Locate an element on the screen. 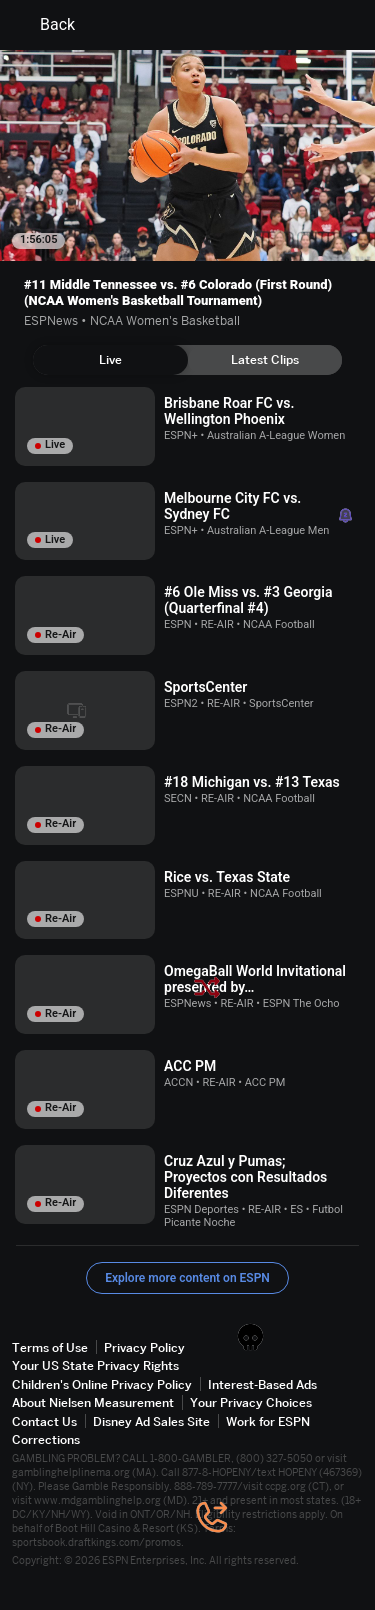 The image size is (375, 1610). indicates dangerous or harmful content is located at coordinates (250, 1337).